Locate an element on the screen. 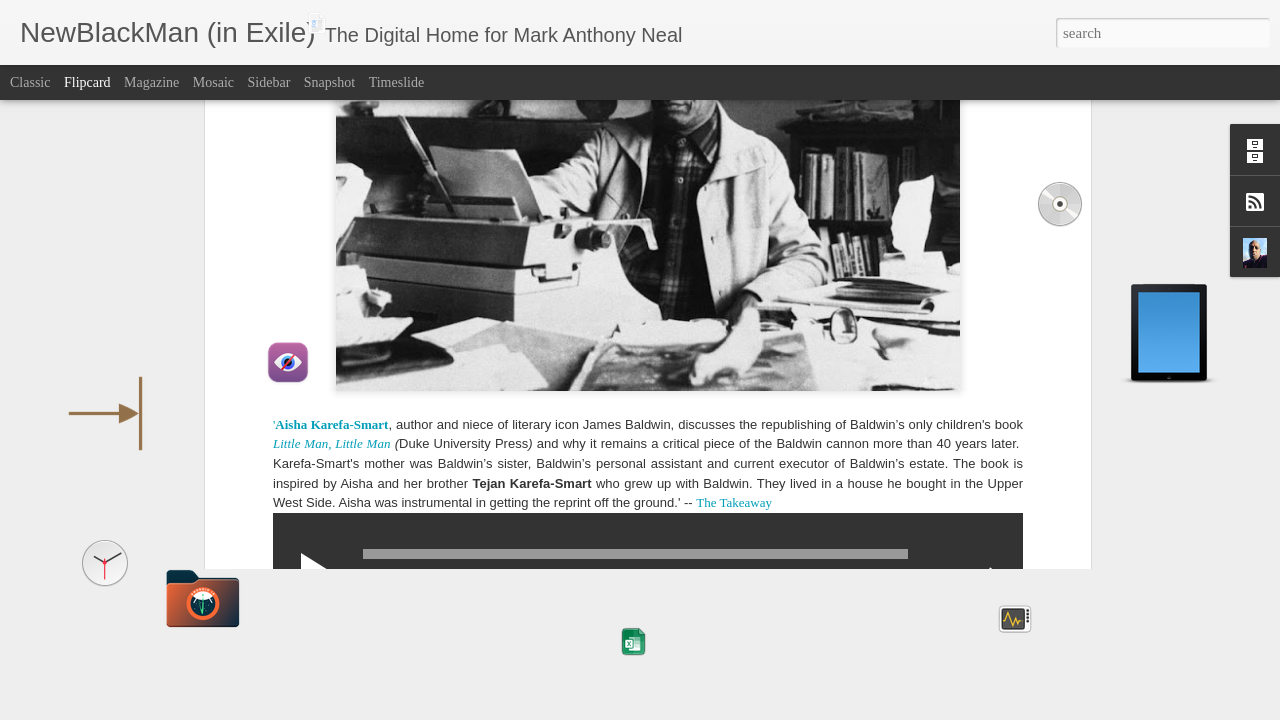 This screenshot has height=720, width=1280. go to the last item or page is located at coordinates (105, 413).